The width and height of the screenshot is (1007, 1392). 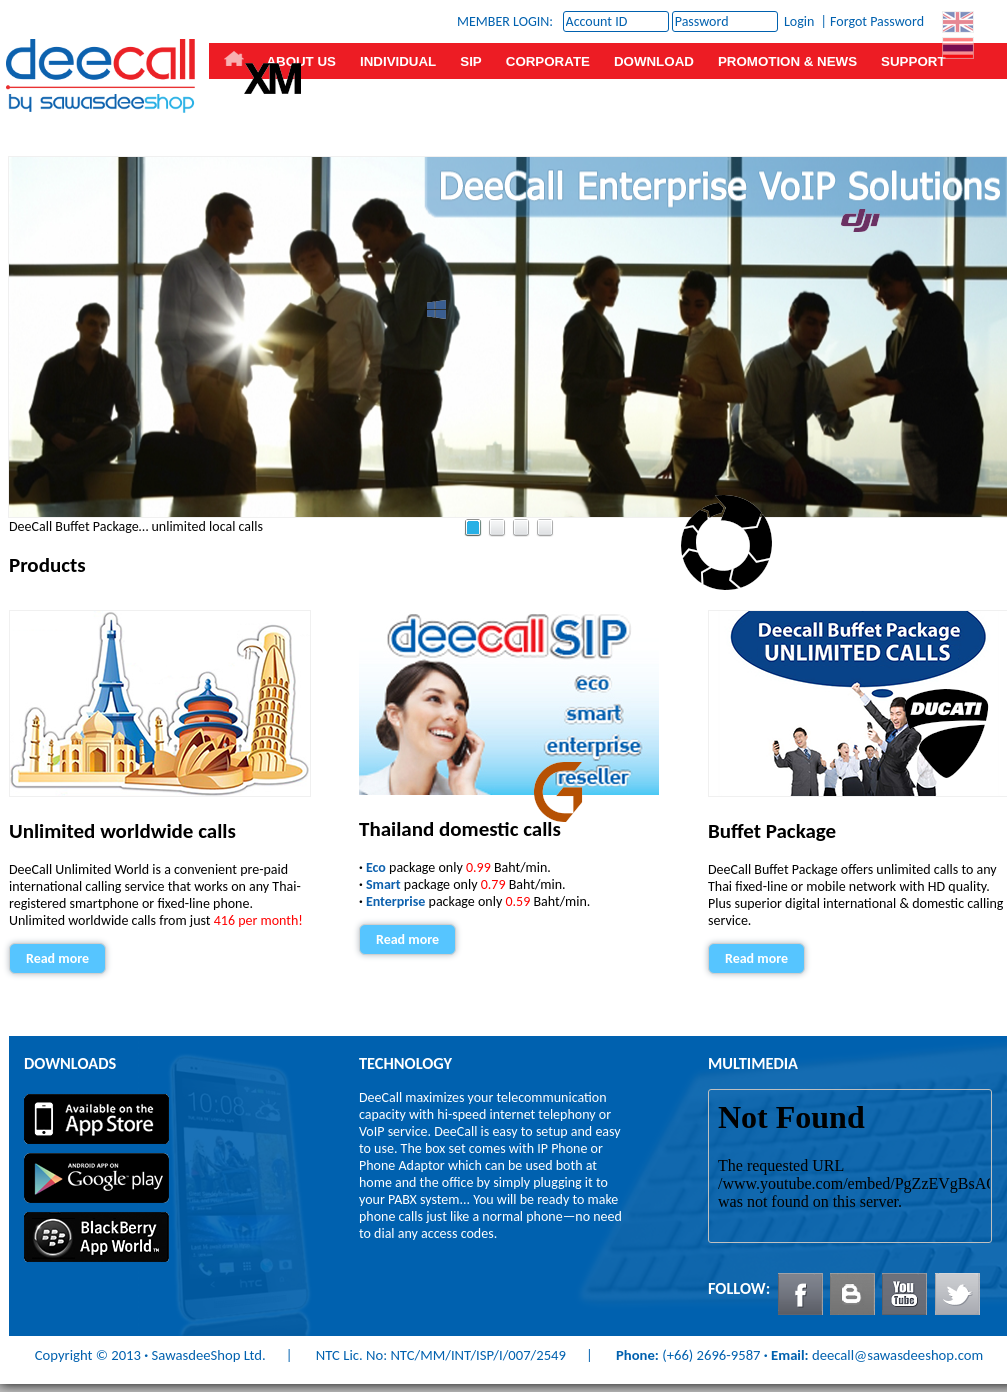 What do you see at coordinates (946, 733) in the screenshot?
I see `Ducati brand logo` at bounding box center [946, 733].